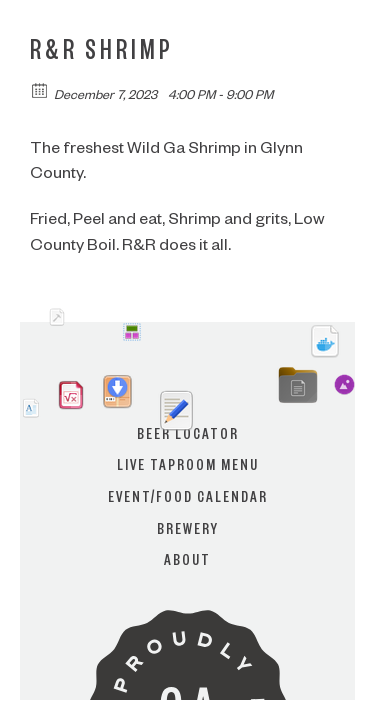  Describe the element at coordinates (298, 385) in the screenshot. I see `open your documents folder` at that location.